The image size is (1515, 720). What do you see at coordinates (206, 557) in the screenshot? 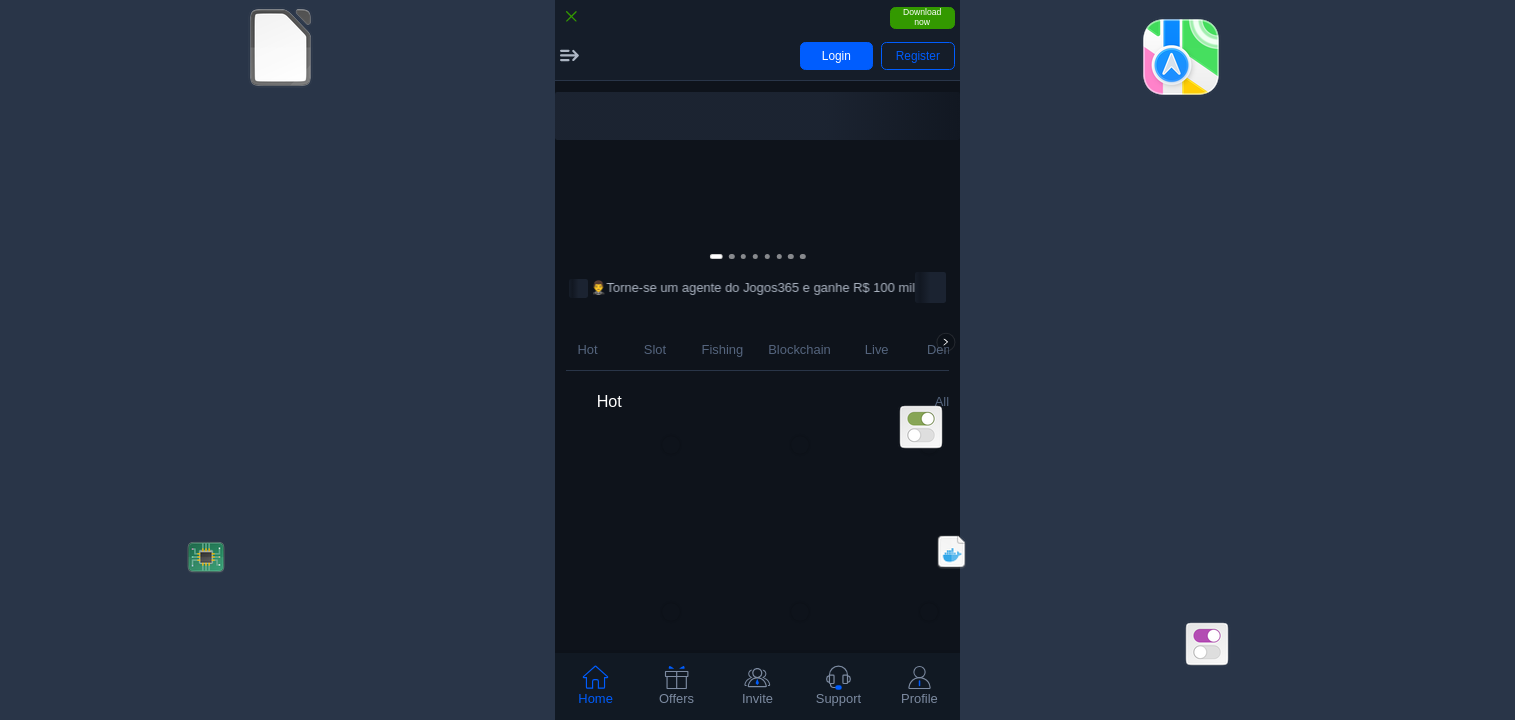
I see `open jockey hardware monitoring app` at bounding box center [206, 557].